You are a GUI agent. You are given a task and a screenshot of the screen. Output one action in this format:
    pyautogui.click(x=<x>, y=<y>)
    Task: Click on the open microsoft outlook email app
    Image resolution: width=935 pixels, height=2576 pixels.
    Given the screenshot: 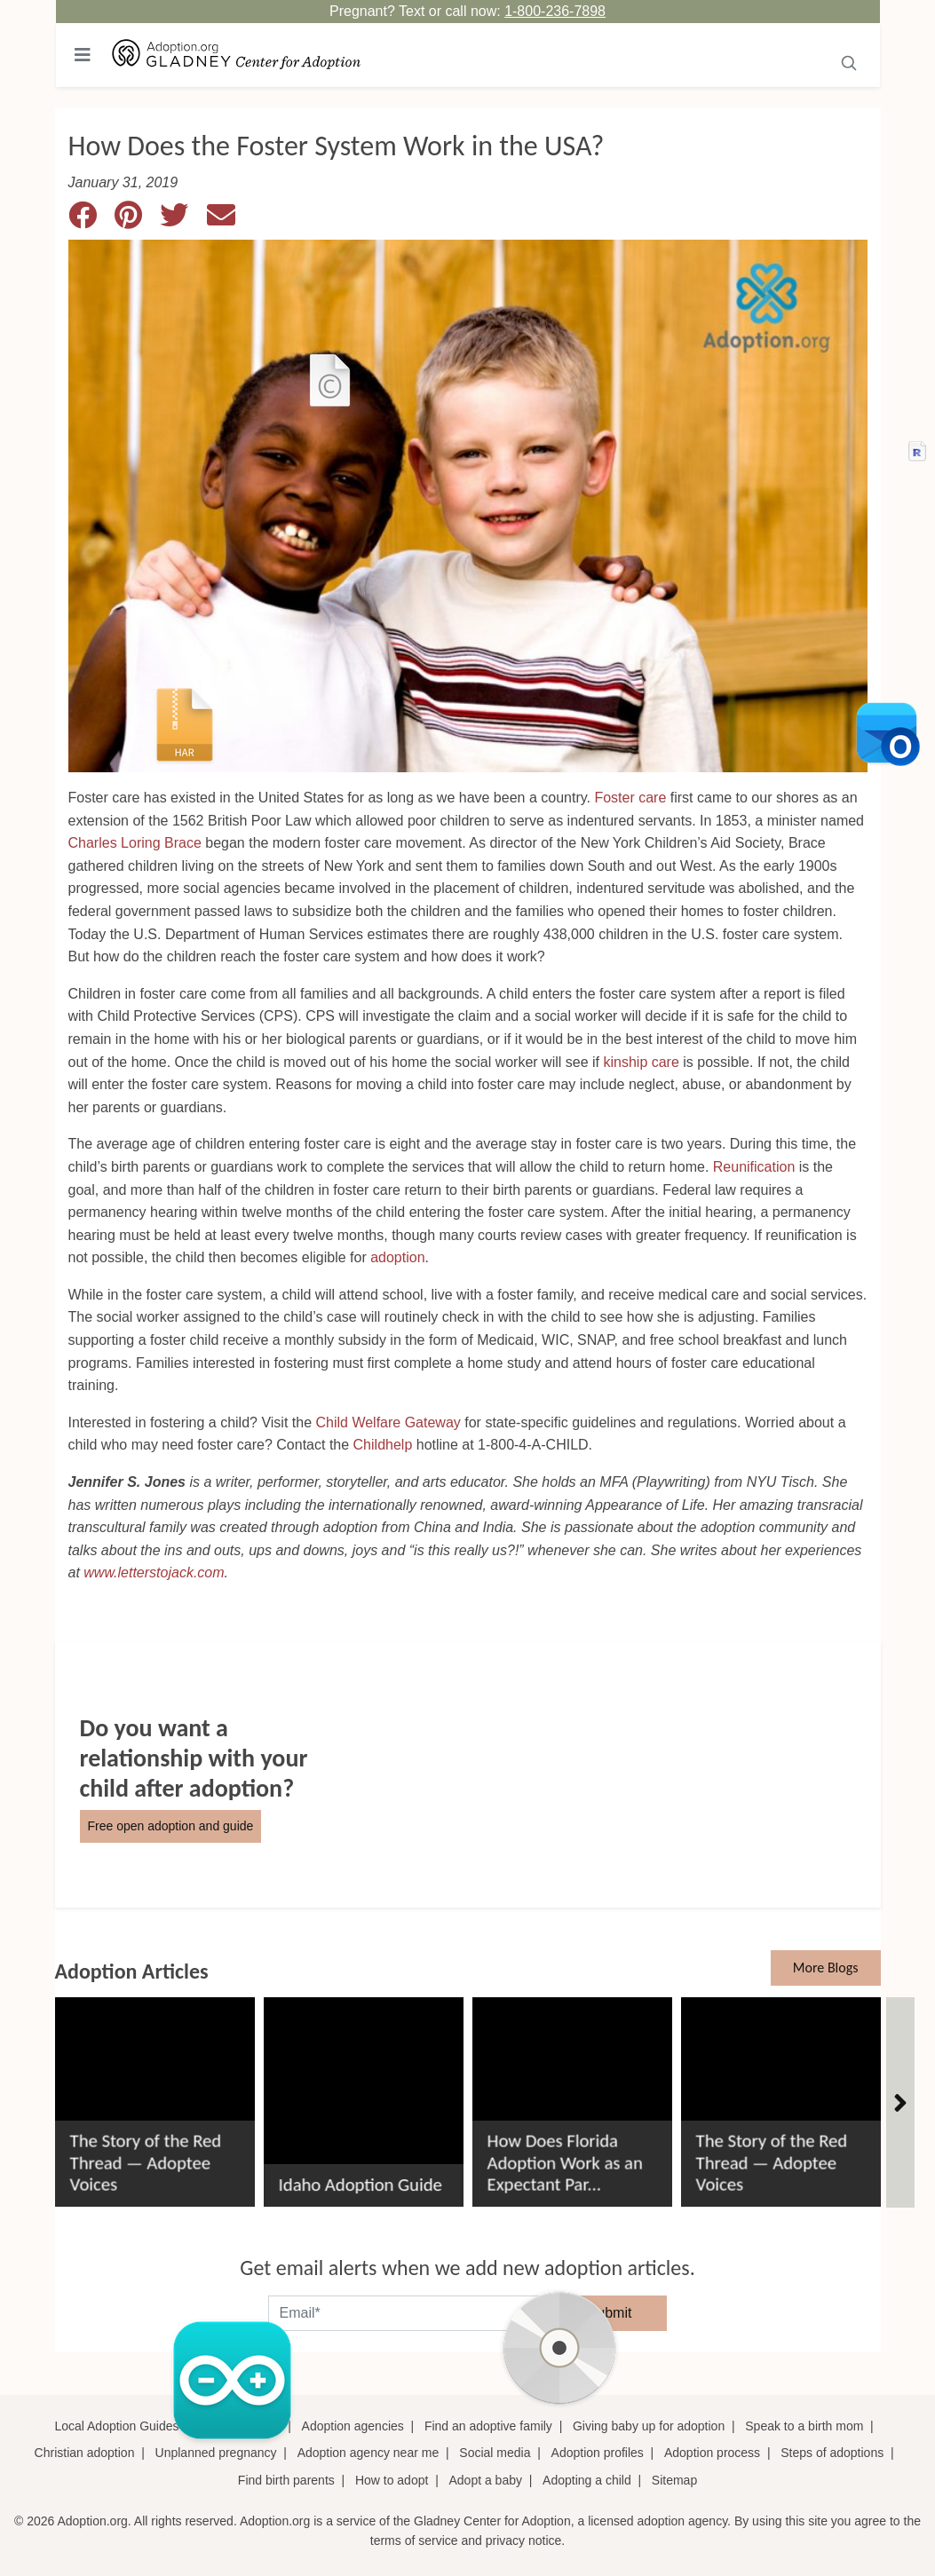 What is the action you would take?
    pyautogui.click(x=886, y=732)
    